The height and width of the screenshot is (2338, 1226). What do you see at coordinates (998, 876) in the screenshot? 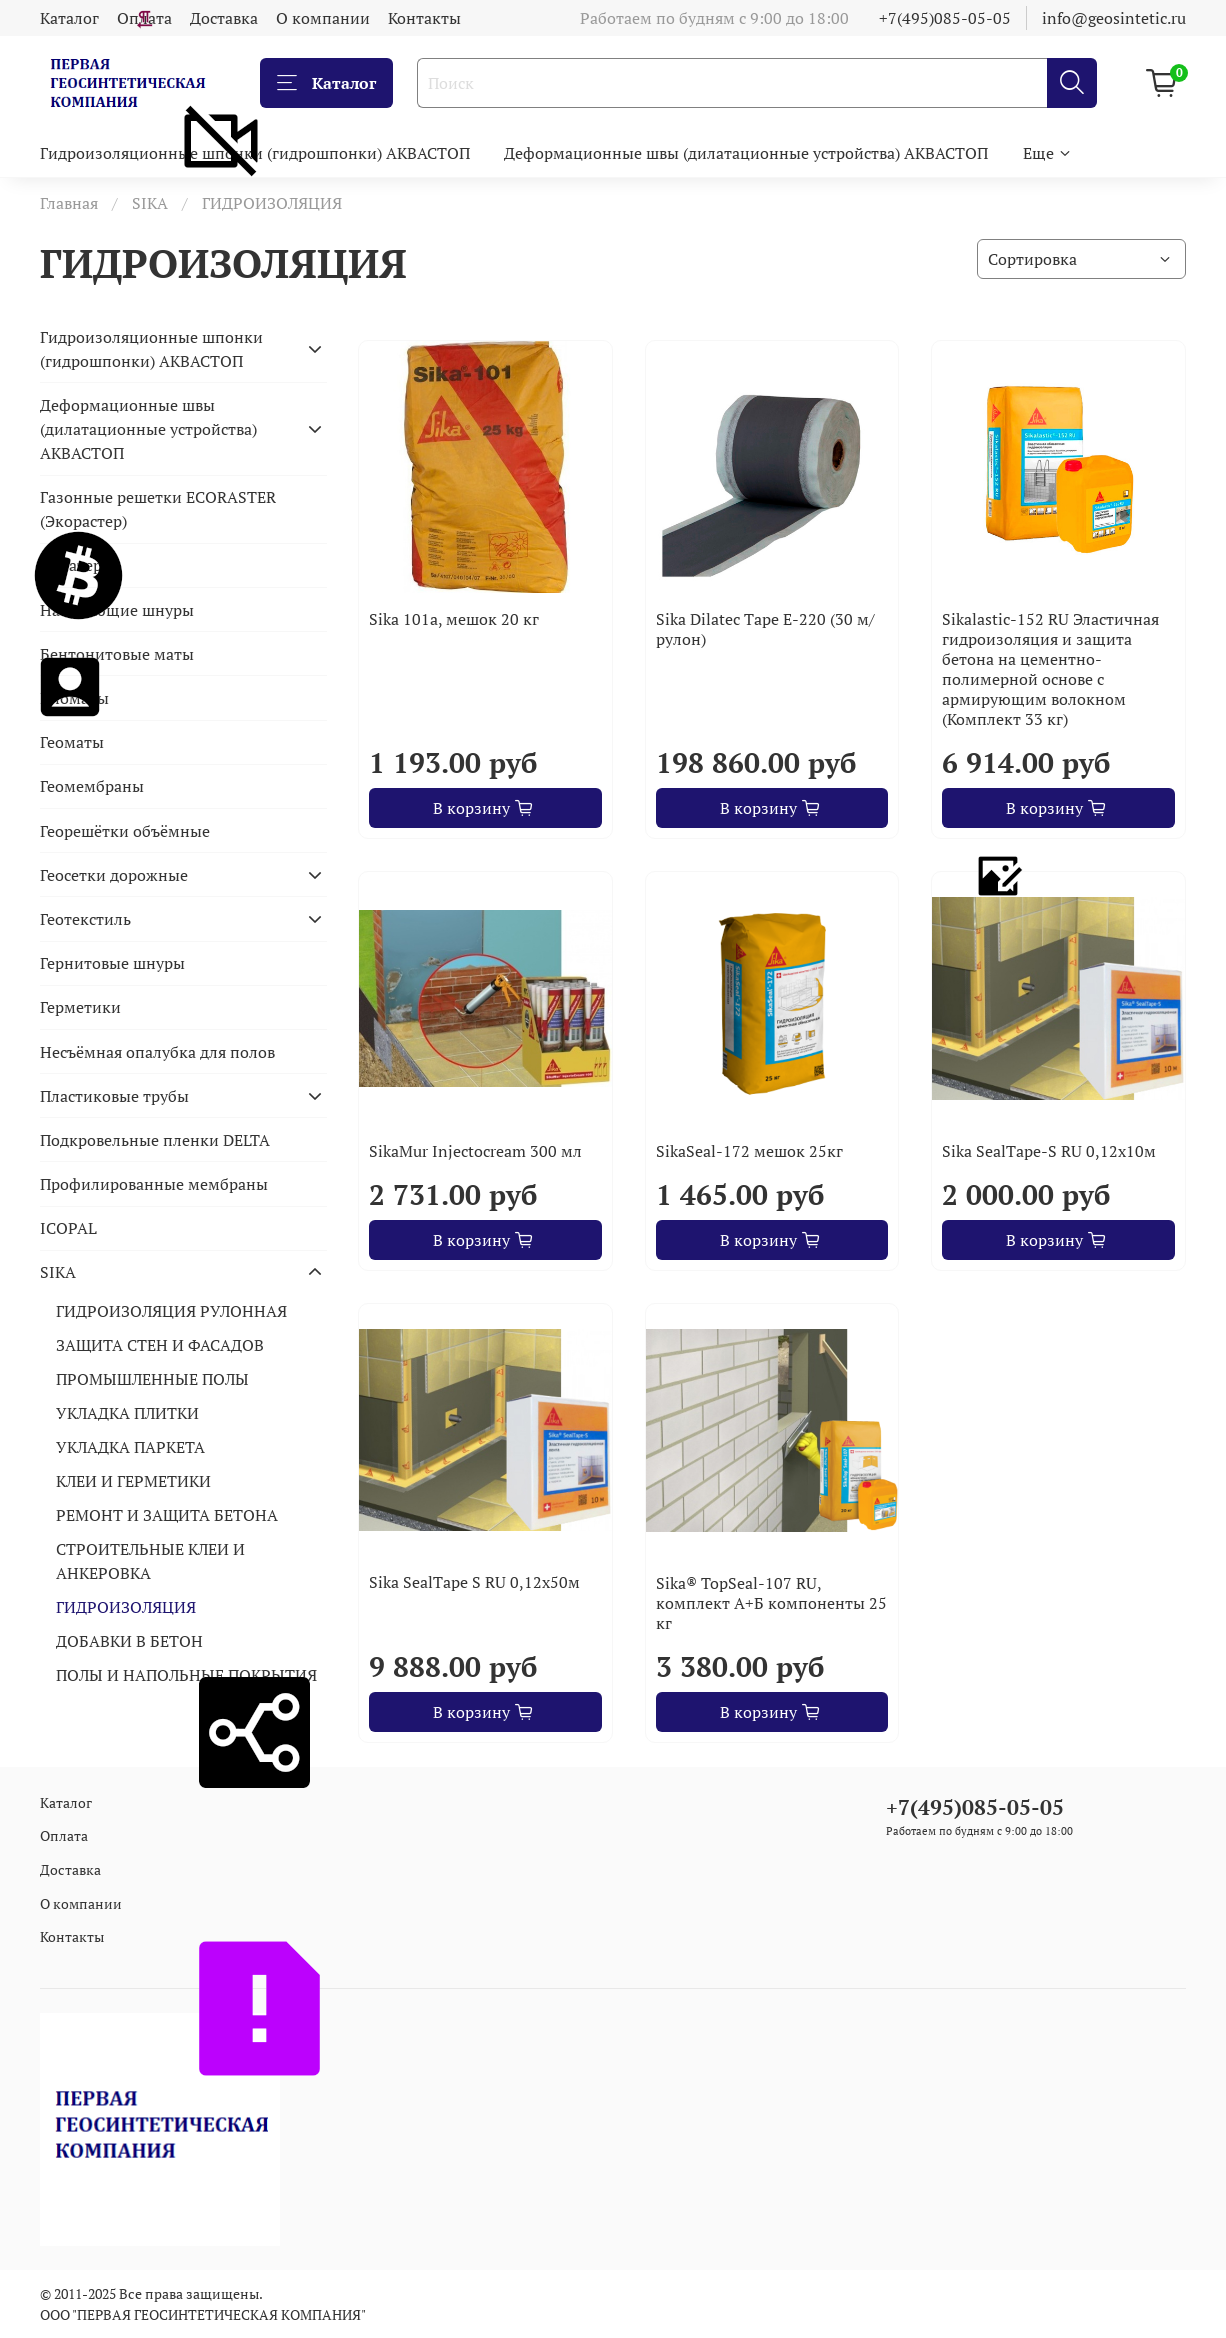
I see `edit or modify an image` at bounding box center [998, 876].